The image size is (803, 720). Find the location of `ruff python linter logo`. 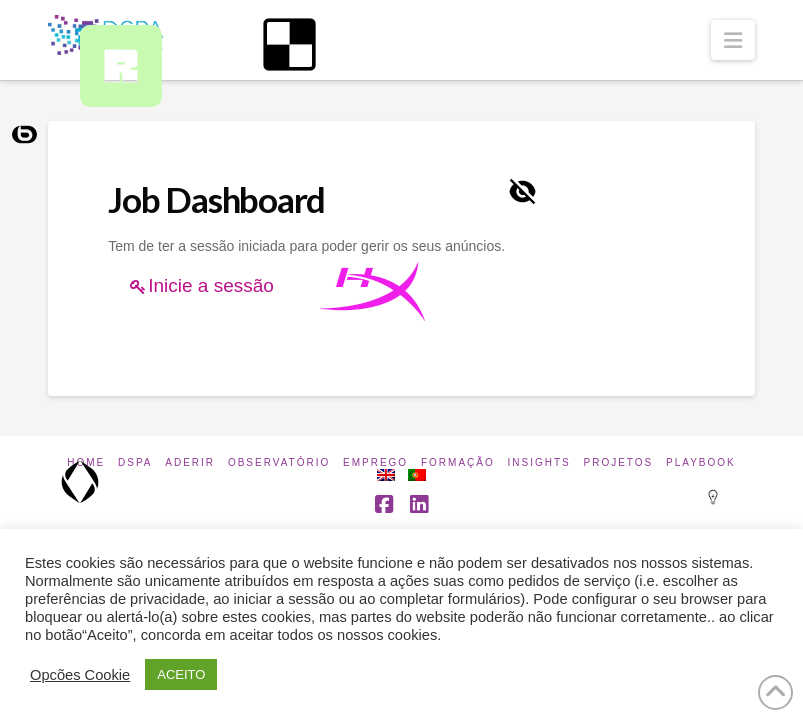

ruff python linter logo is located at coordinates (121, 66).